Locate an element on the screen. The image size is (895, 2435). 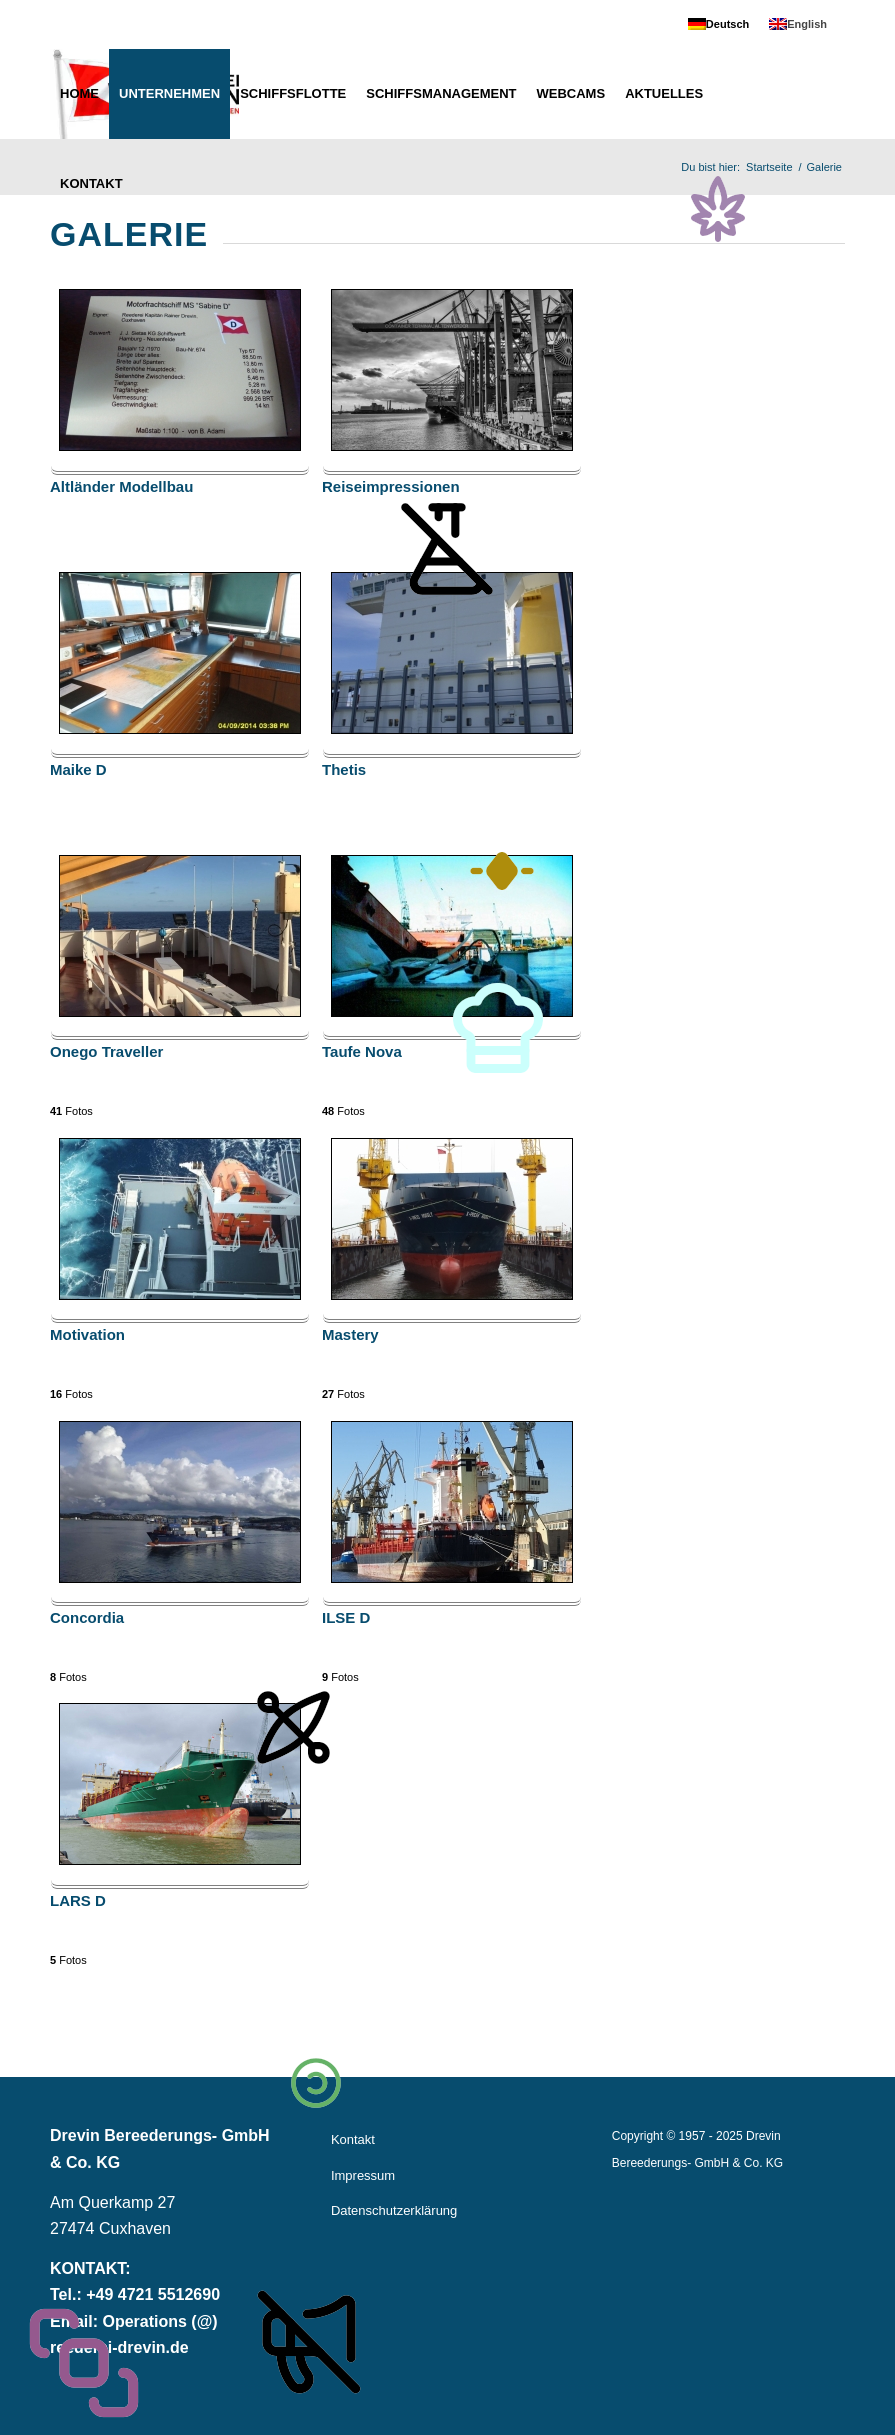
browse recipes or cooking content is located at coordinates (498, 1028).